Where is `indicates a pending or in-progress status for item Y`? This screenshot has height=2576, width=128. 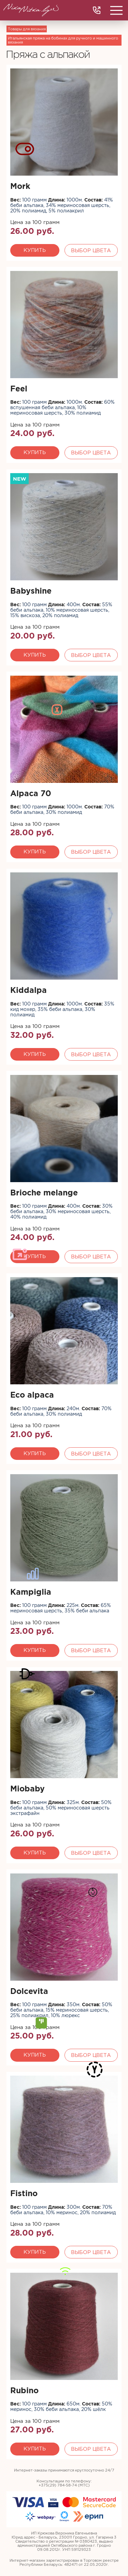 indicates a pending or in-progress status for item Y is located at coordinates (95, 2070).